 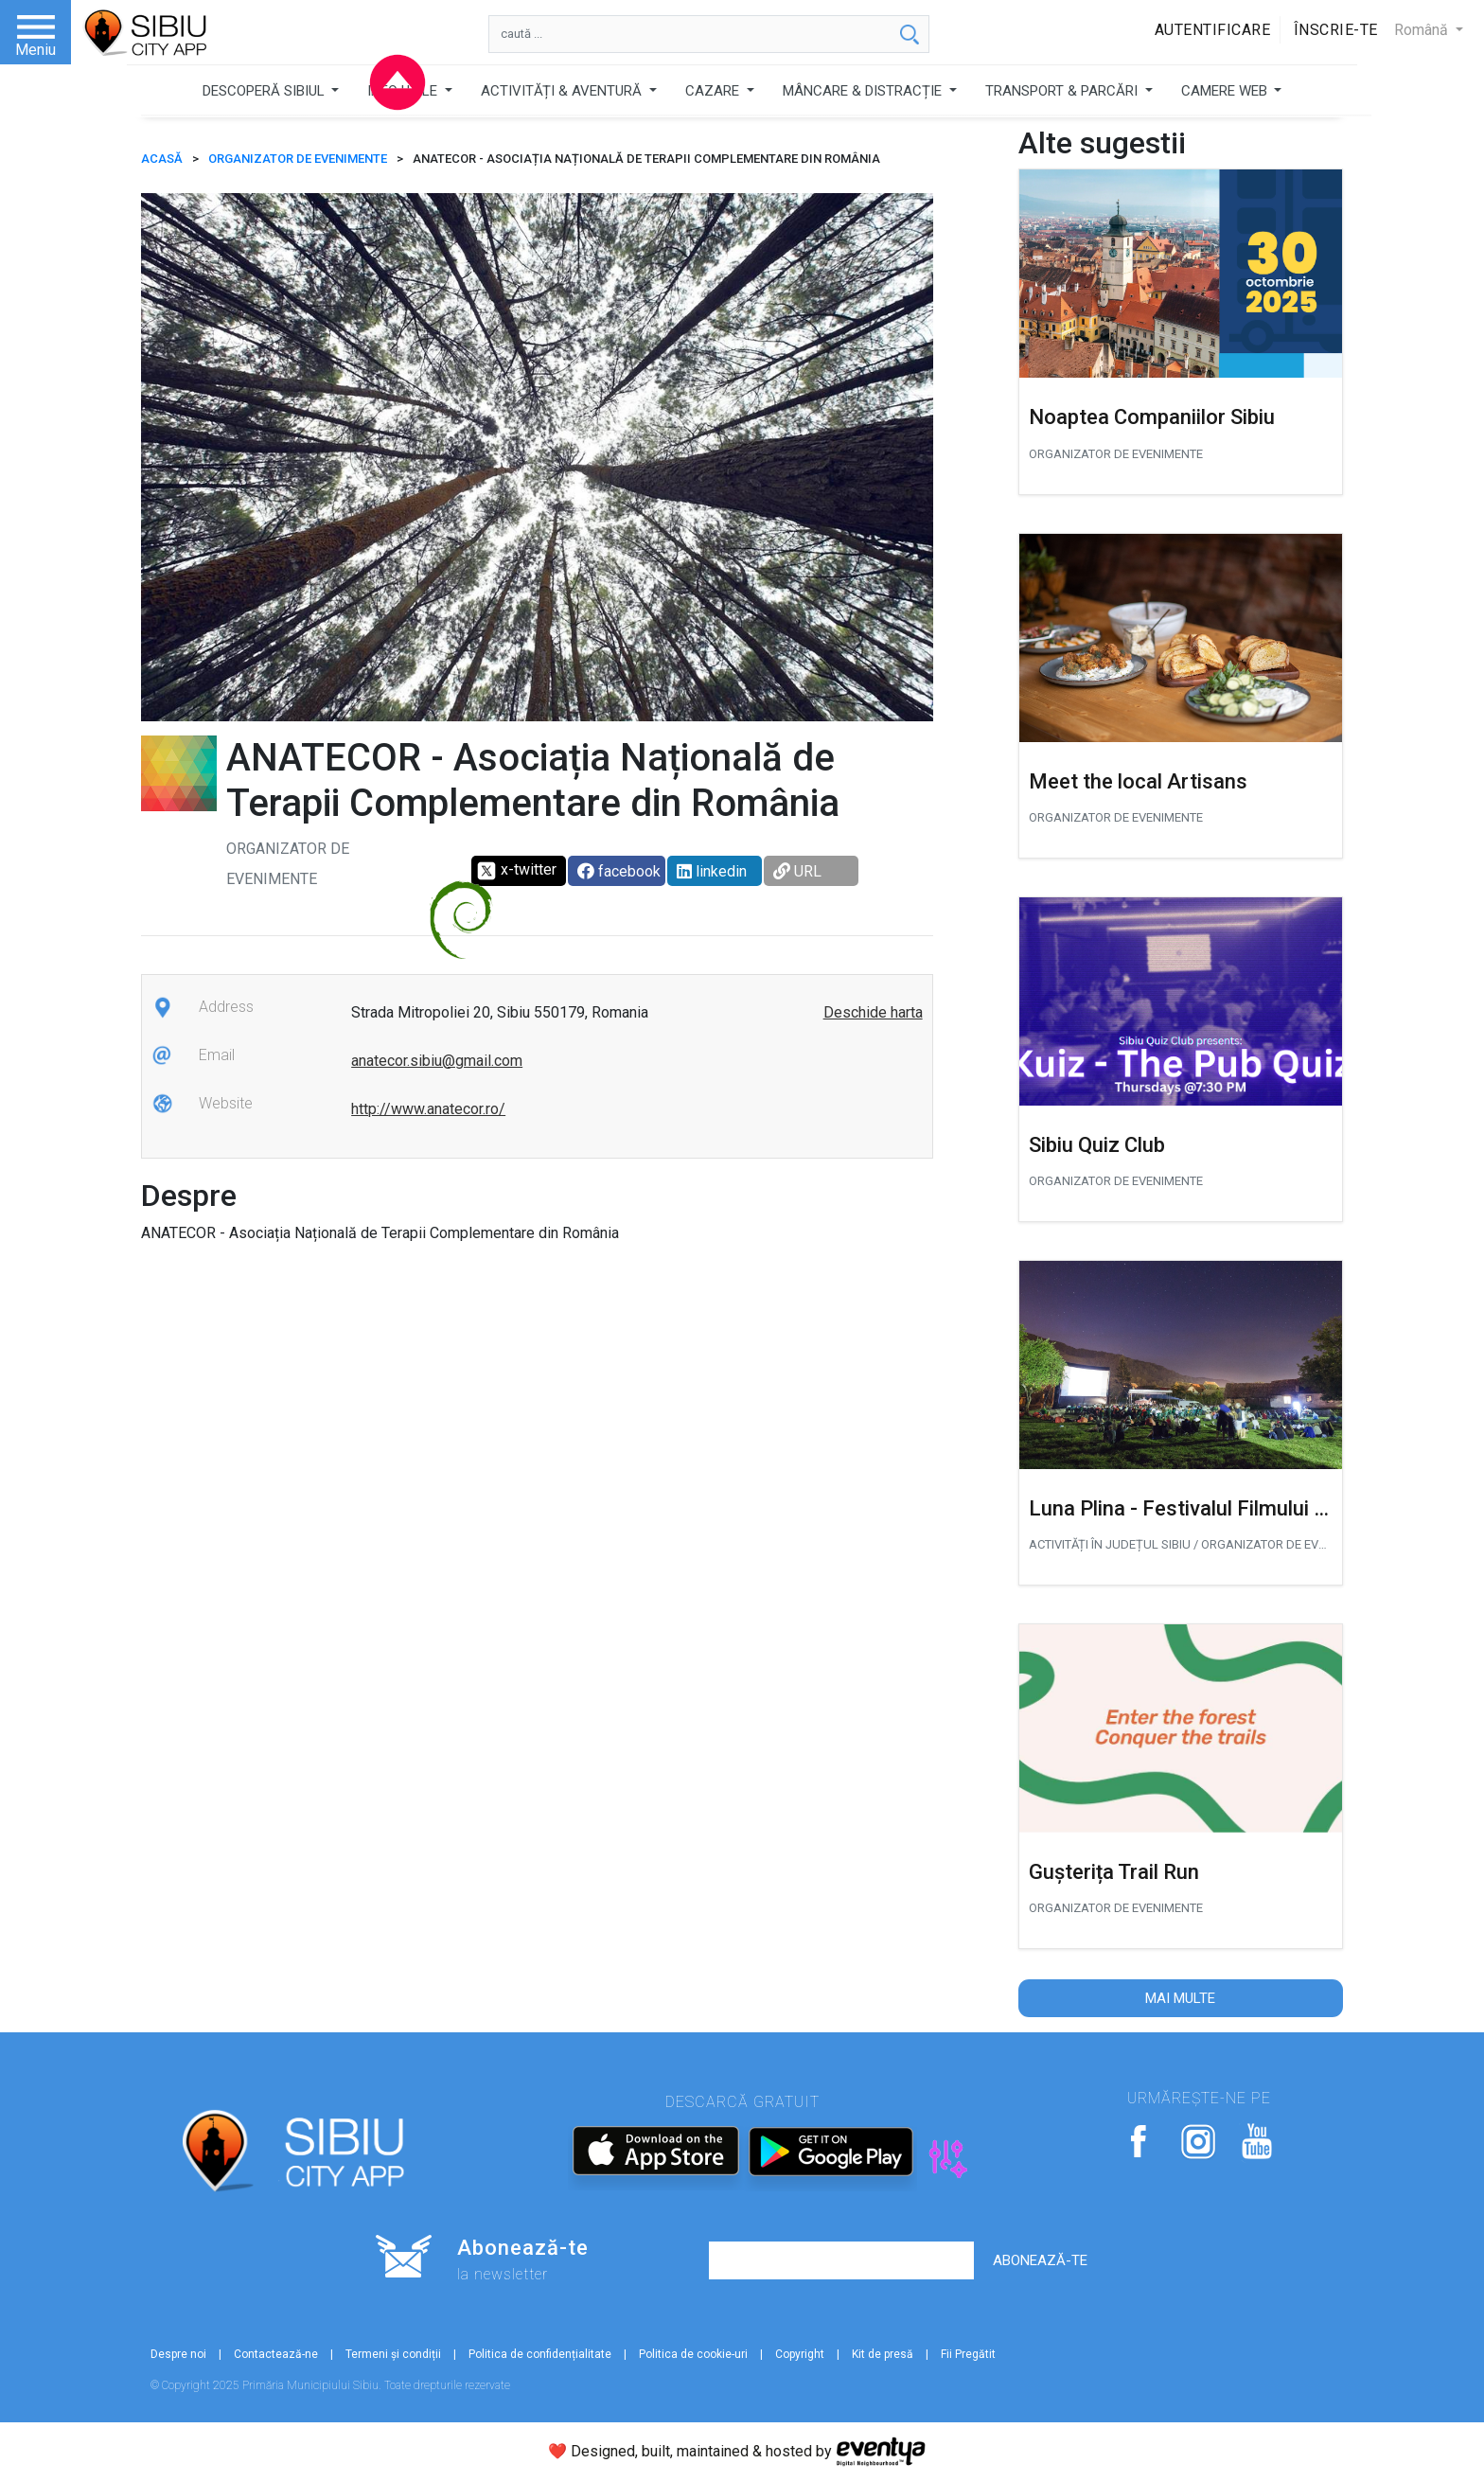 I want to click on open a debian linux terminal session, so click(x=468, y=919).